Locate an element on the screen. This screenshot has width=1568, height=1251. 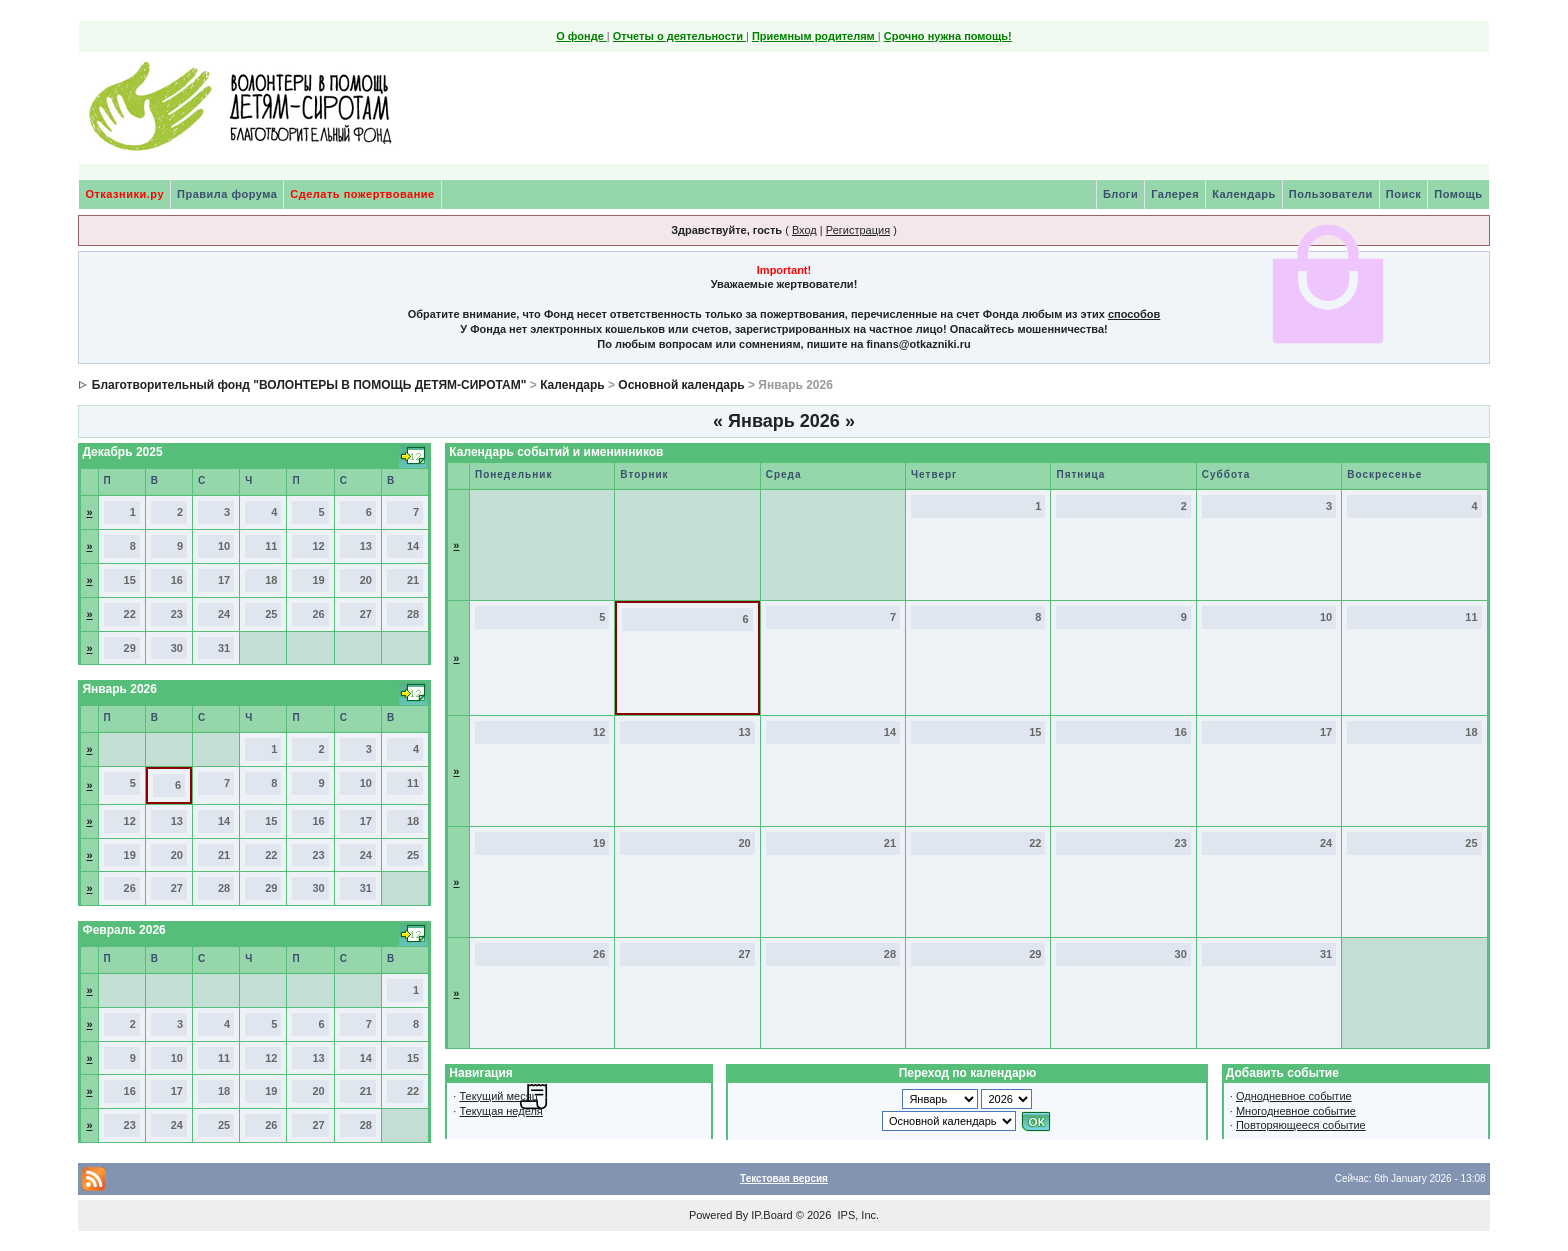
view your shopping bag is located at coordinates (1328, 284).